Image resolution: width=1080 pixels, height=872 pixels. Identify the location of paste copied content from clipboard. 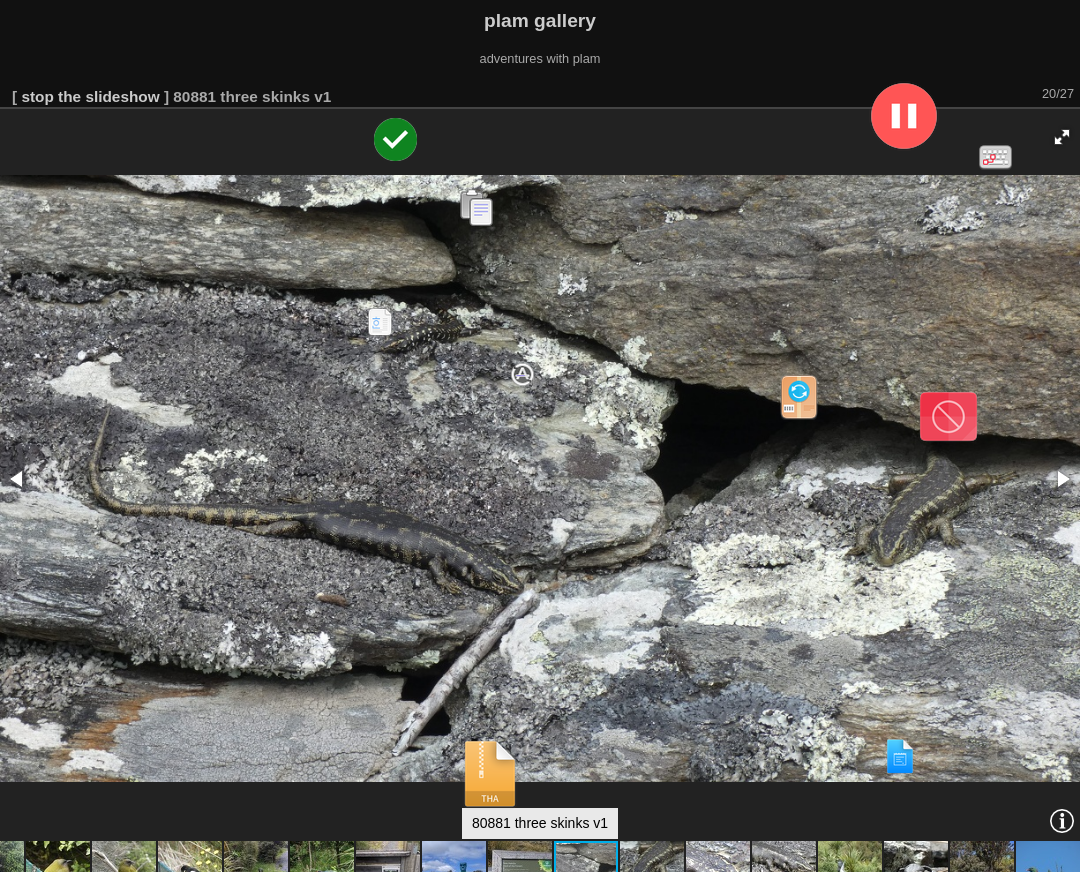
(476, 207).